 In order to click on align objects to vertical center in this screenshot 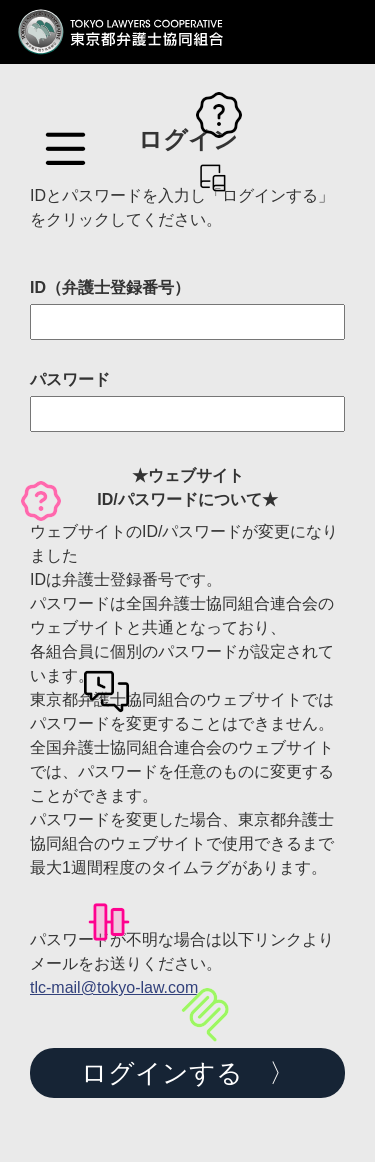, I will do `click(109, 922)`.